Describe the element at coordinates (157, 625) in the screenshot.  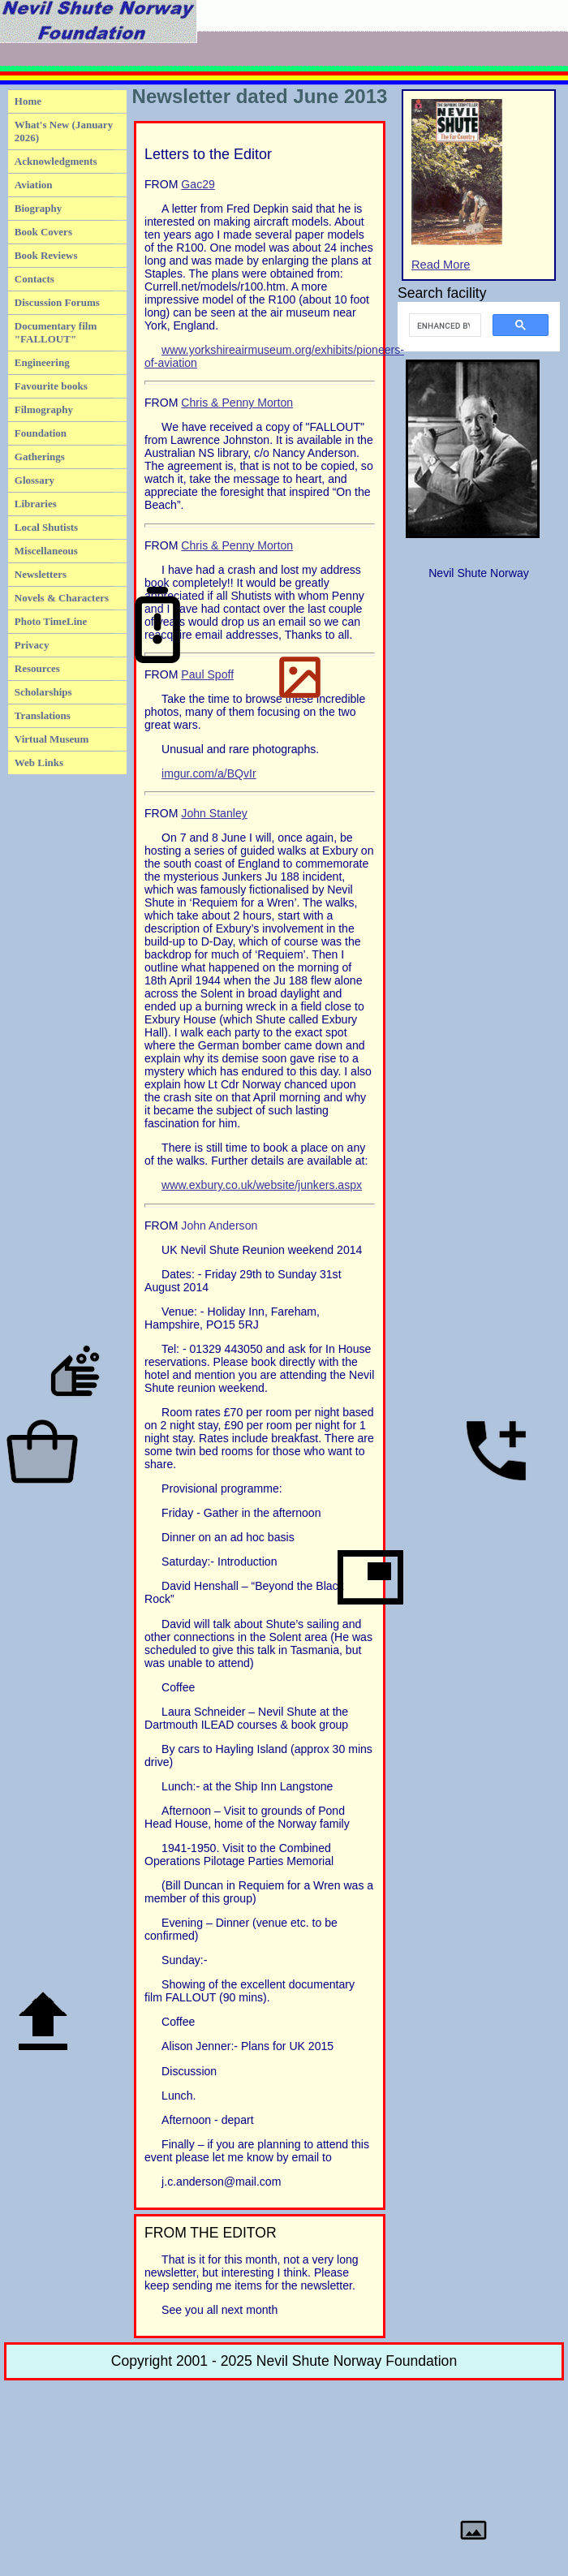
I see `indicates low battery warning` at that location.